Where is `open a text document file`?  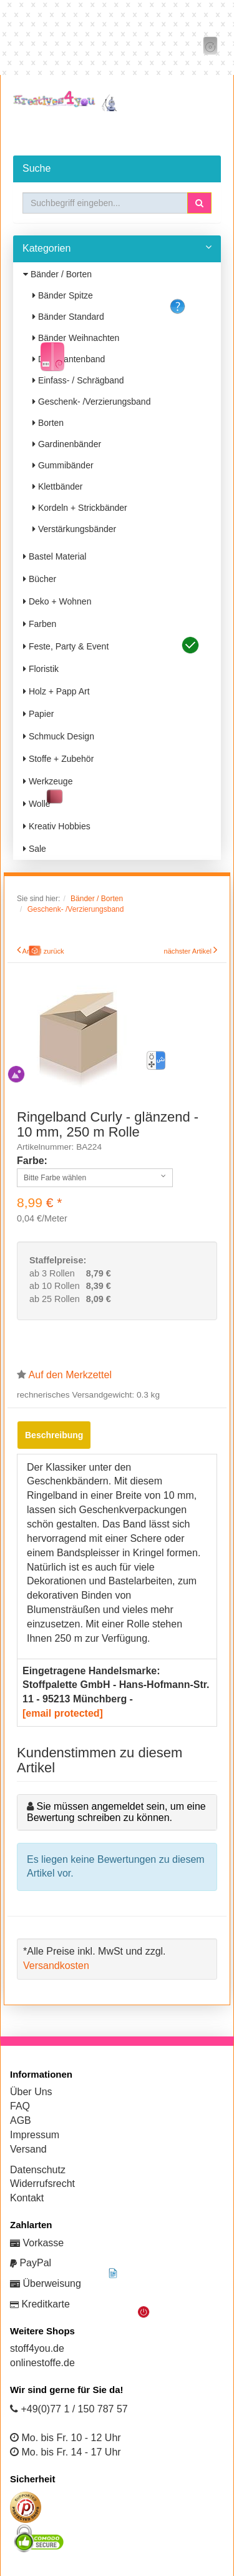
open a text document file is located at coordinates (113, 2273).